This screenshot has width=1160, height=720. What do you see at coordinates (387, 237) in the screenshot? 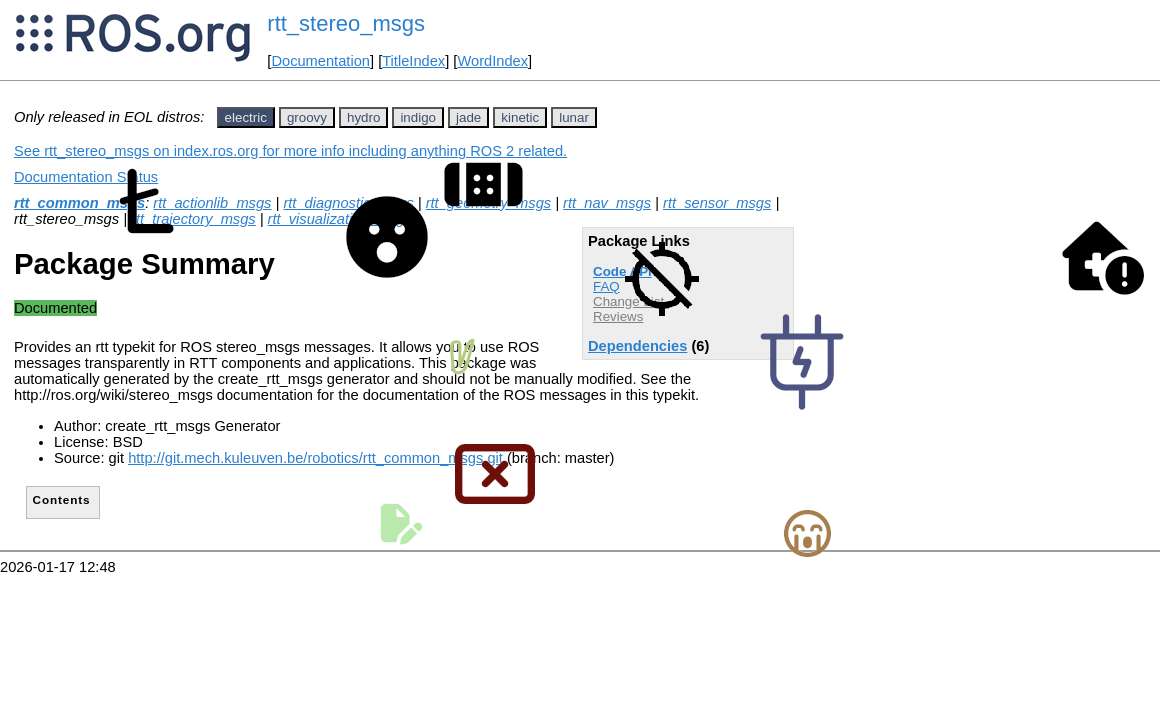
I see `indicates surprising or unexpected content` at bounding box center [387, 237].